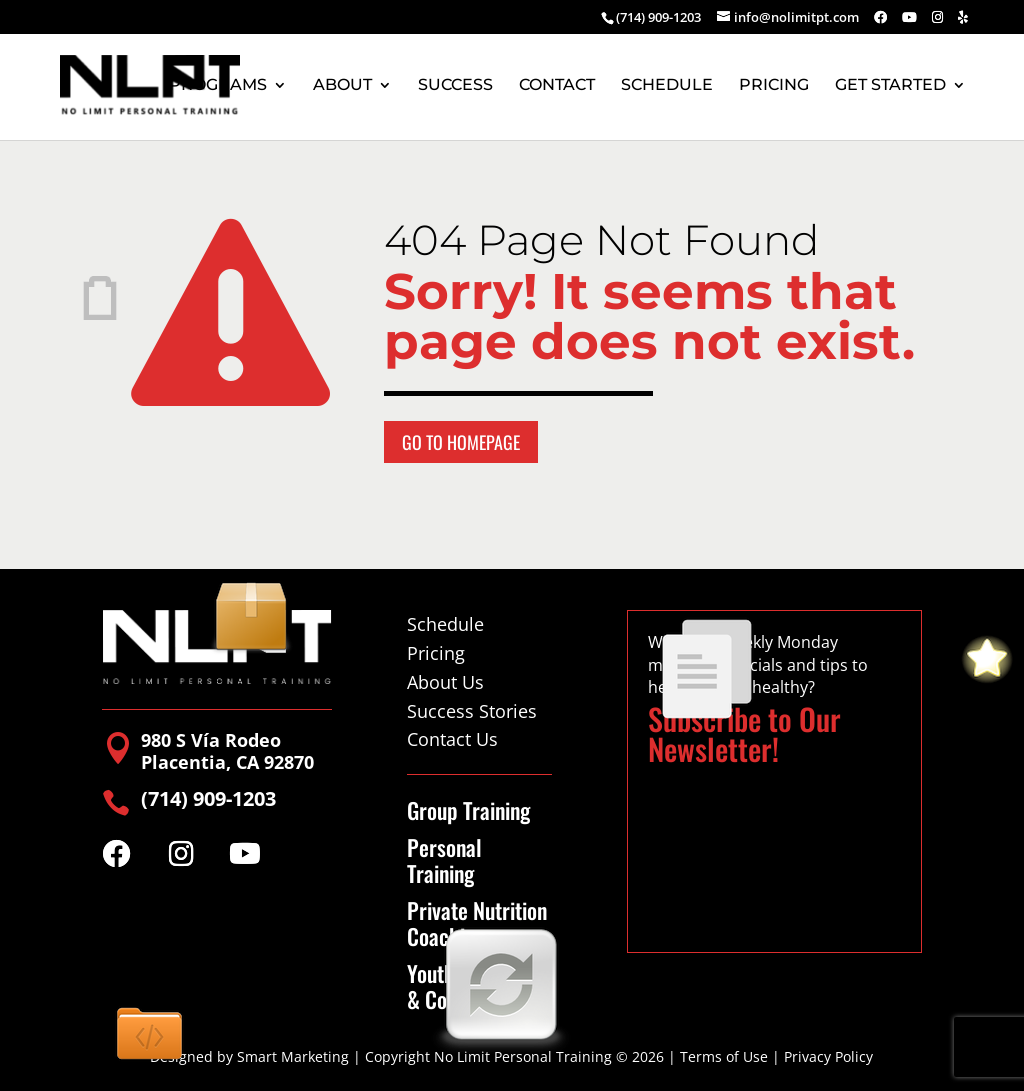 The height and width of the screenshot is (1091, 1024). I want to click on indicates battery is empty or critically low, so click(100, 298).